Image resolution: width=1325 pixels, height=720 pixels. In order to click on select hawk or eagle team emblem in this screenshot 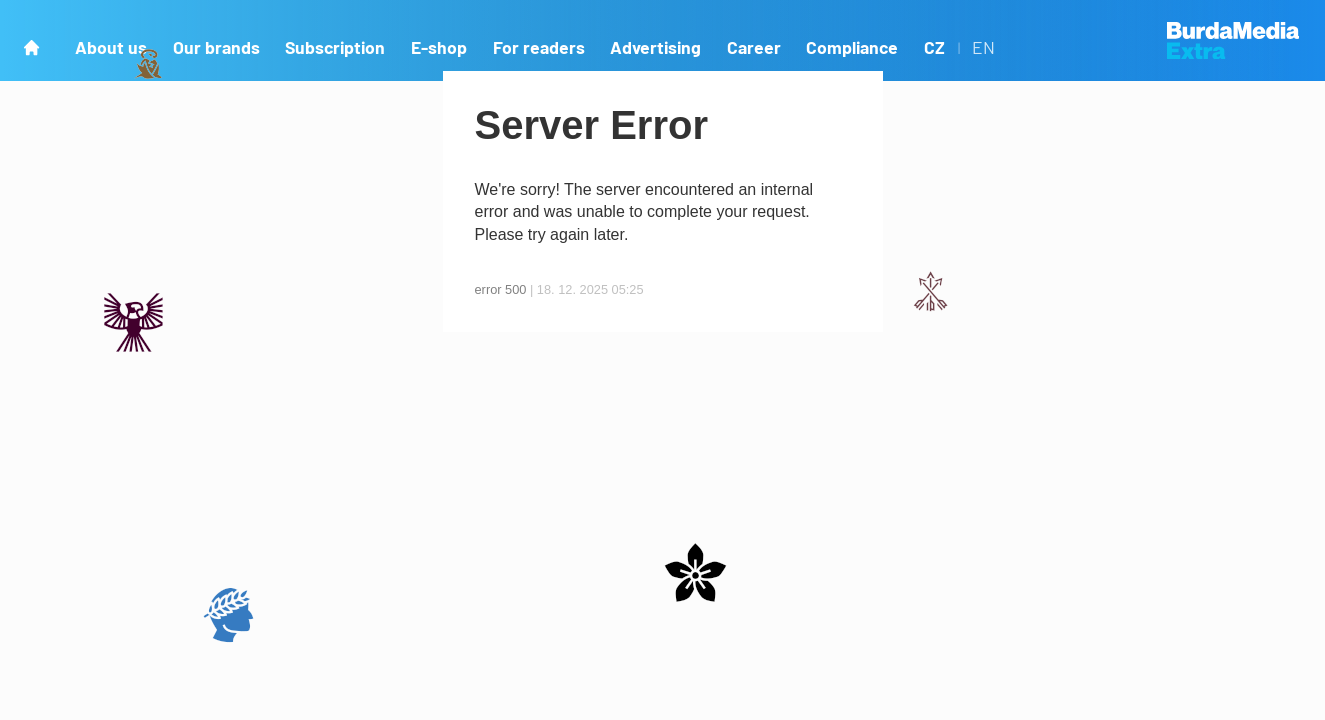, I will do `click(133, 322)`.